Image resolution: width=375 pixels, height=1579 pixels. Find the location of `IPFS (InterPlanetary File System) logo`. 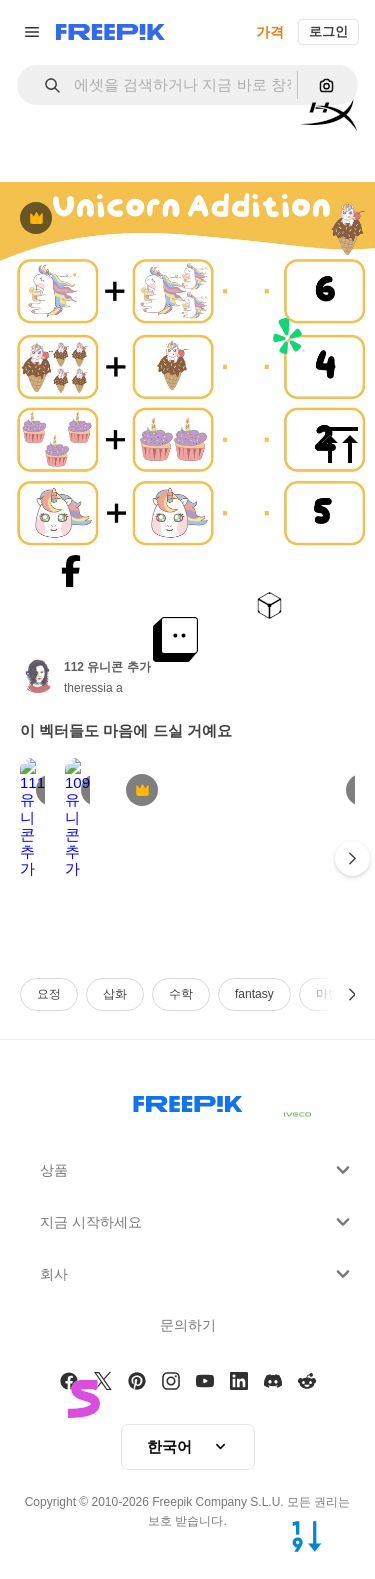

IPFS (InterPlanetary File System) logo is located at coordinates (269, 605).